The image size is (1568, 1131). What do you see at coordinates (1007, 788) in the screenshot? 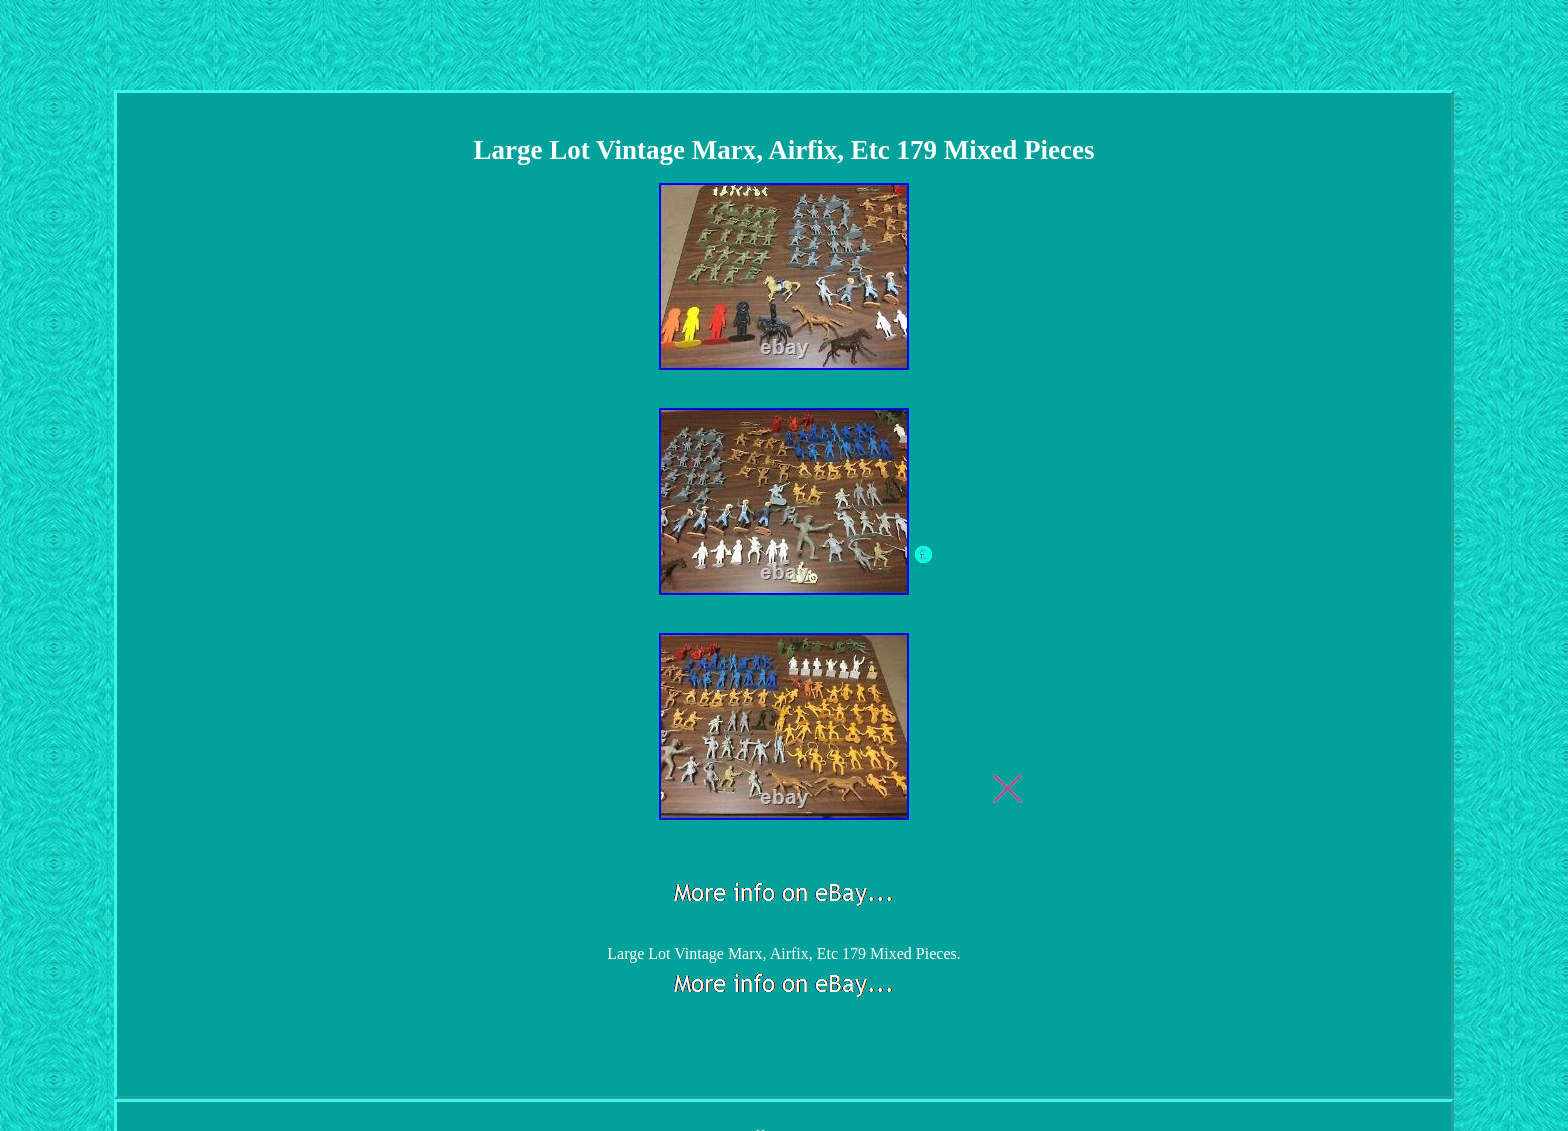
I see `close or dismiss a dialog` at bounding box center [1007, 788].